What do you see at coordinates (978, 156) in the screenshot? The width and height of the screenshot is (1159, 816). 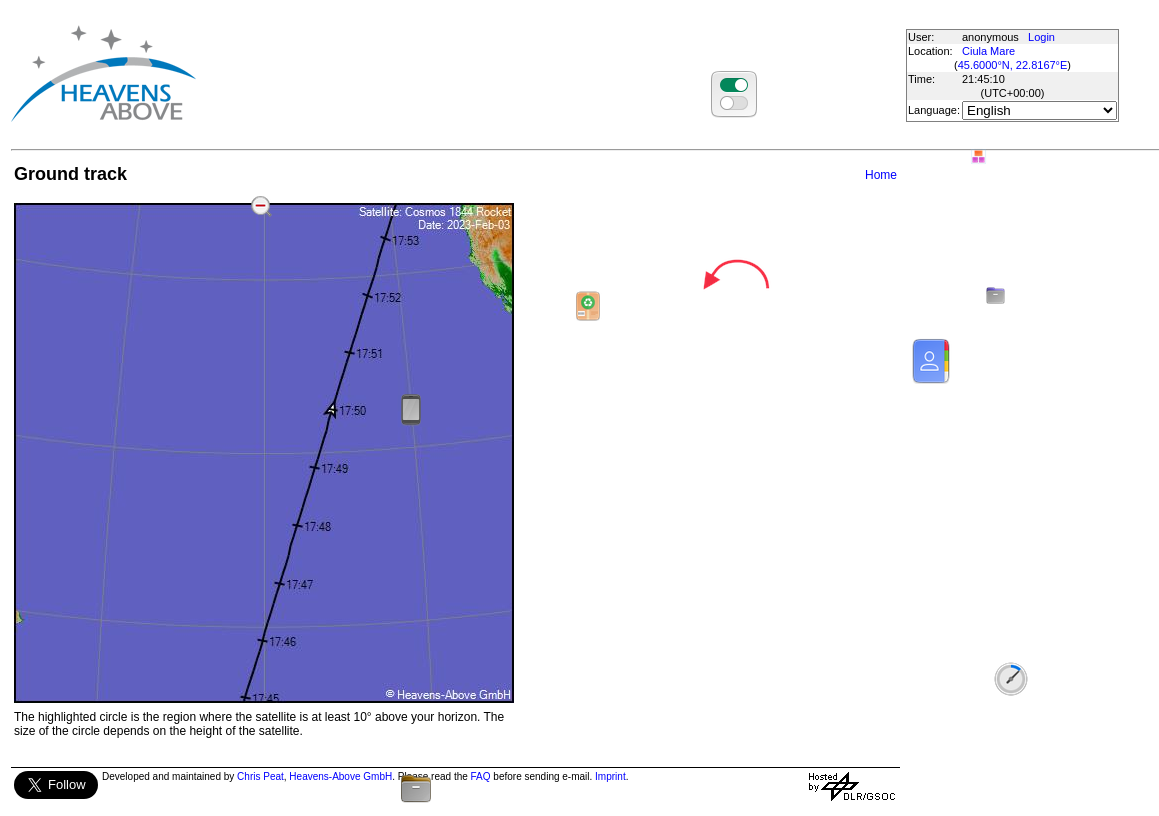 I see `select all items in the current view` at bounding box center [978, 156].